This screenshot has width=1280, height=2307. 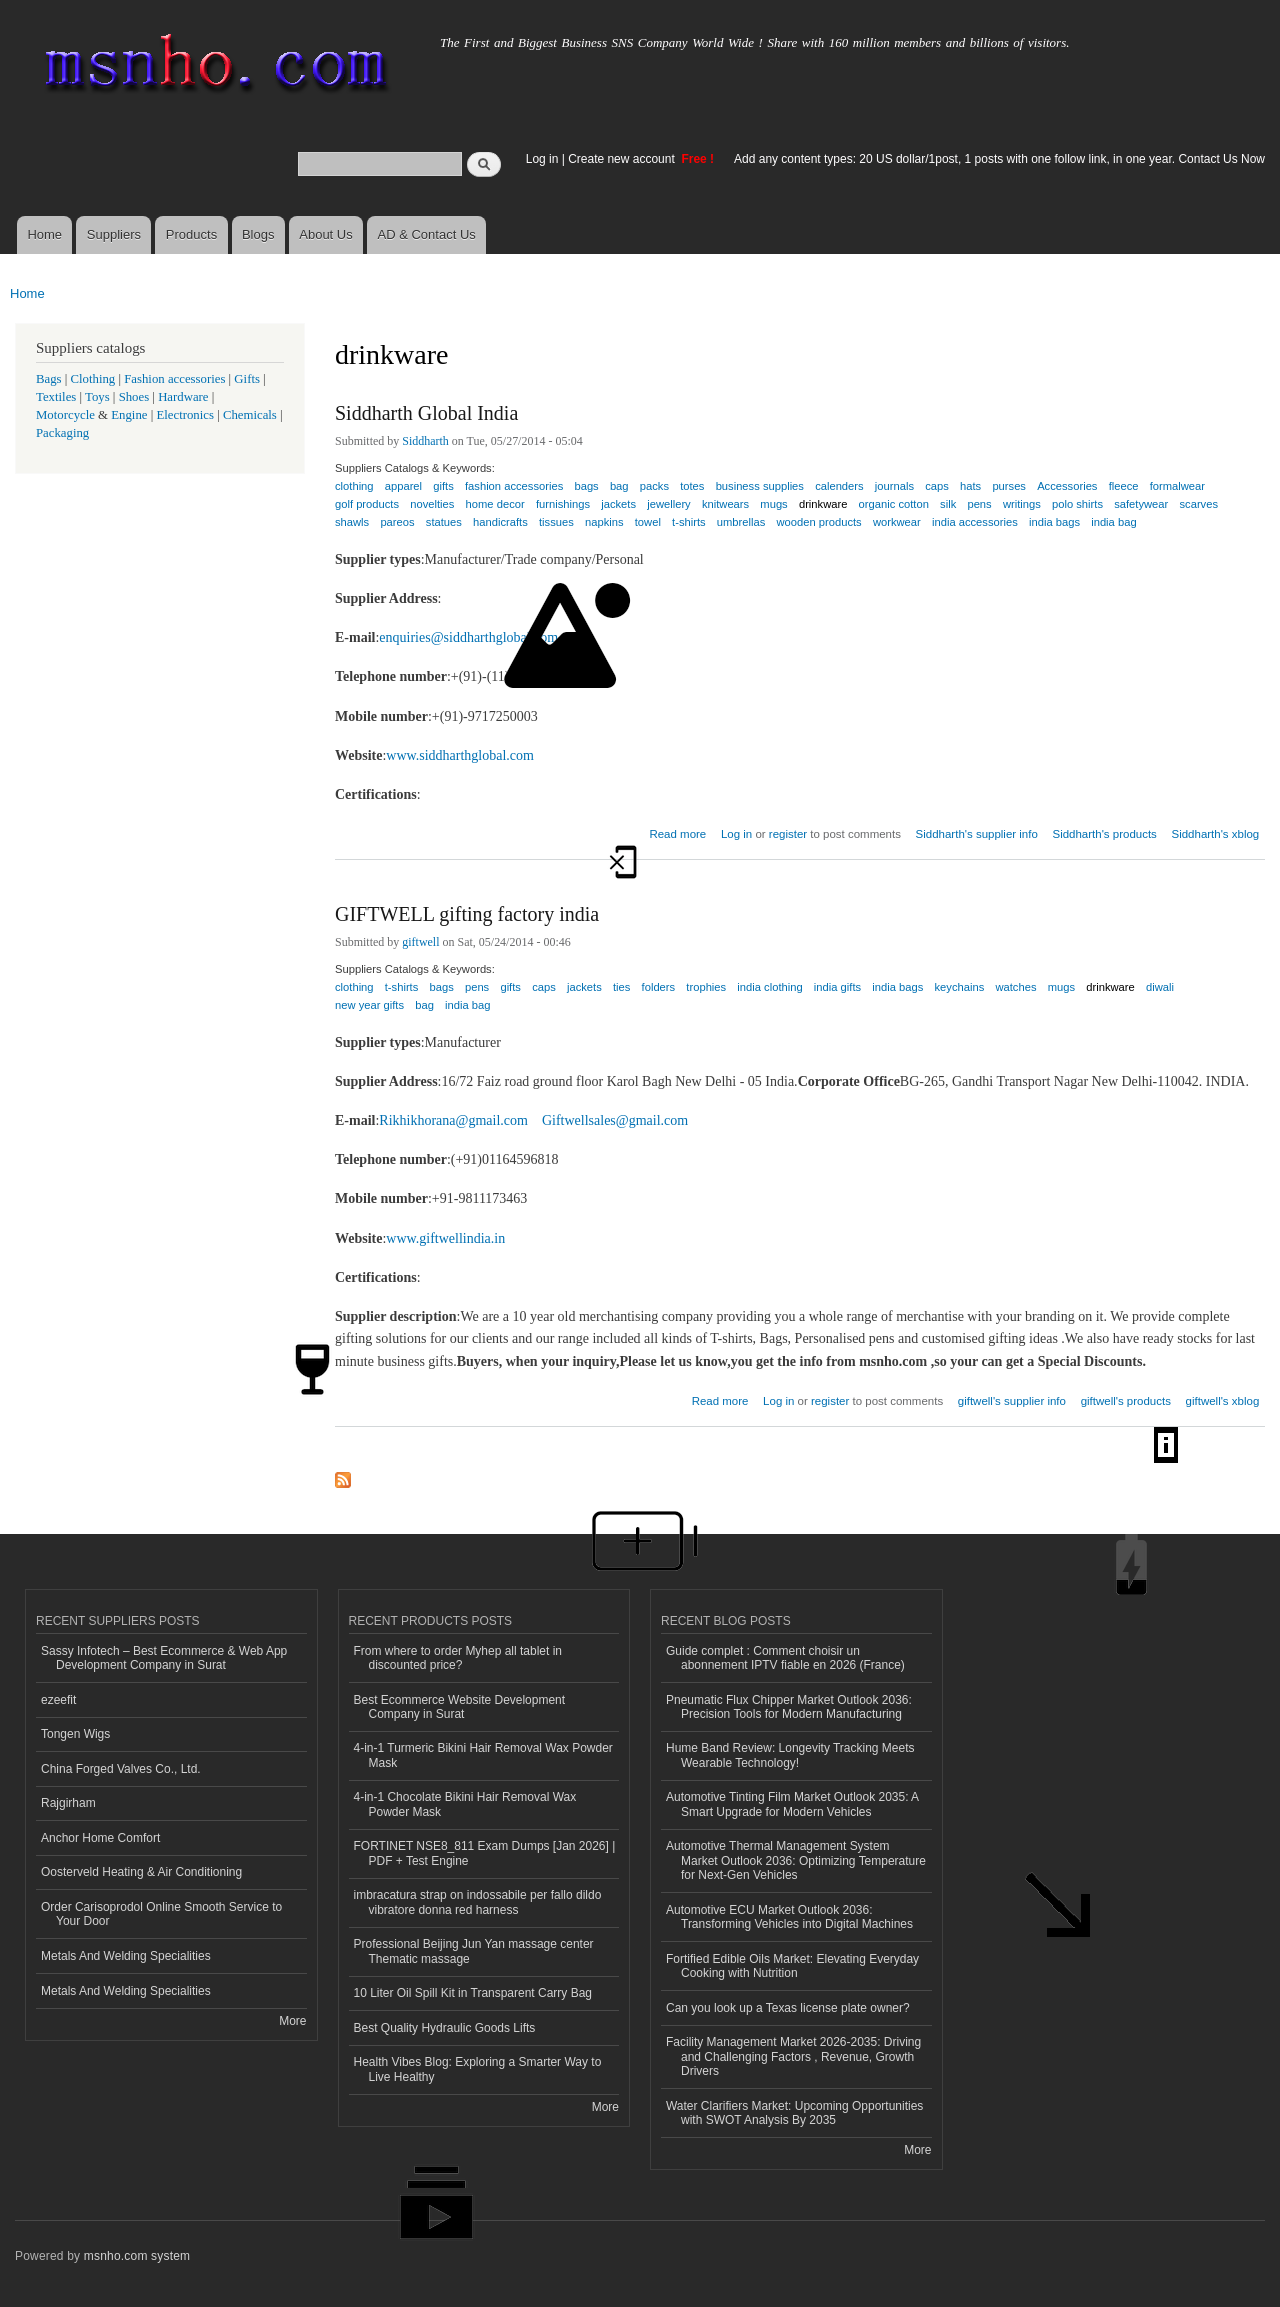 I want to click on view photos or gallery, so click(x=567, y=639).